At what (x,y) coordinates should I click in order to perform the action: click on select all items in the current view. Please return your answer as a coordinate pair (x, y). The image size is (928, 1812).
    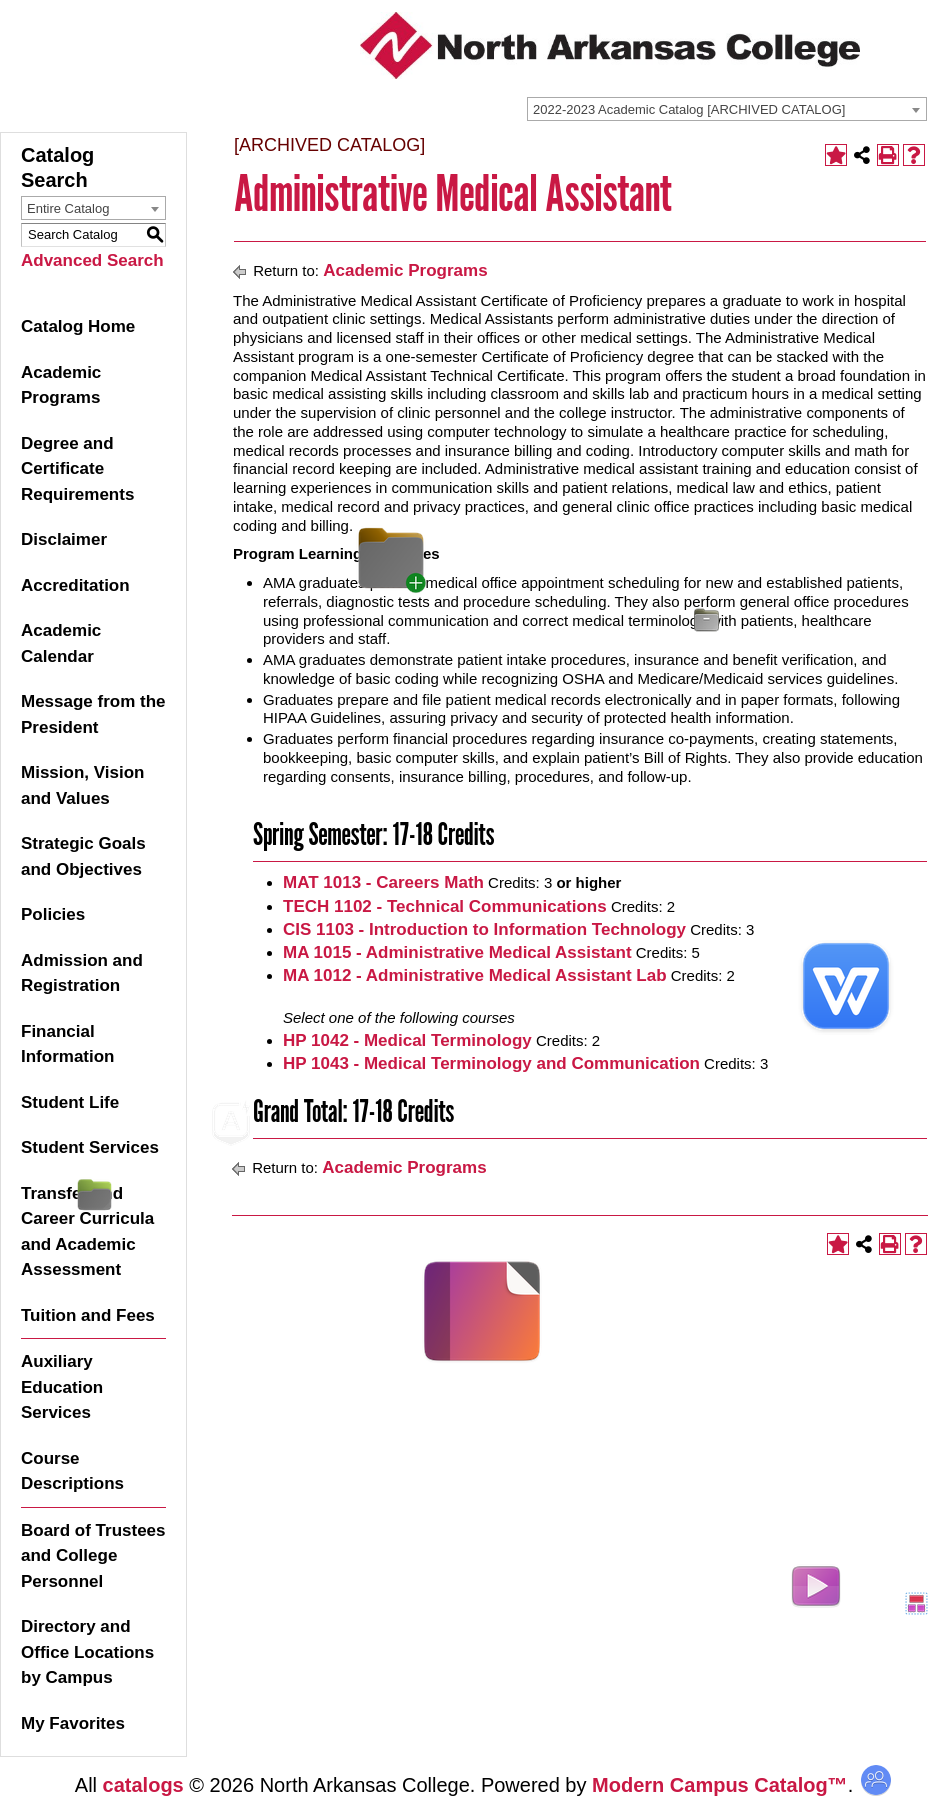
    Looking at the image, I should click on (916, 1603).